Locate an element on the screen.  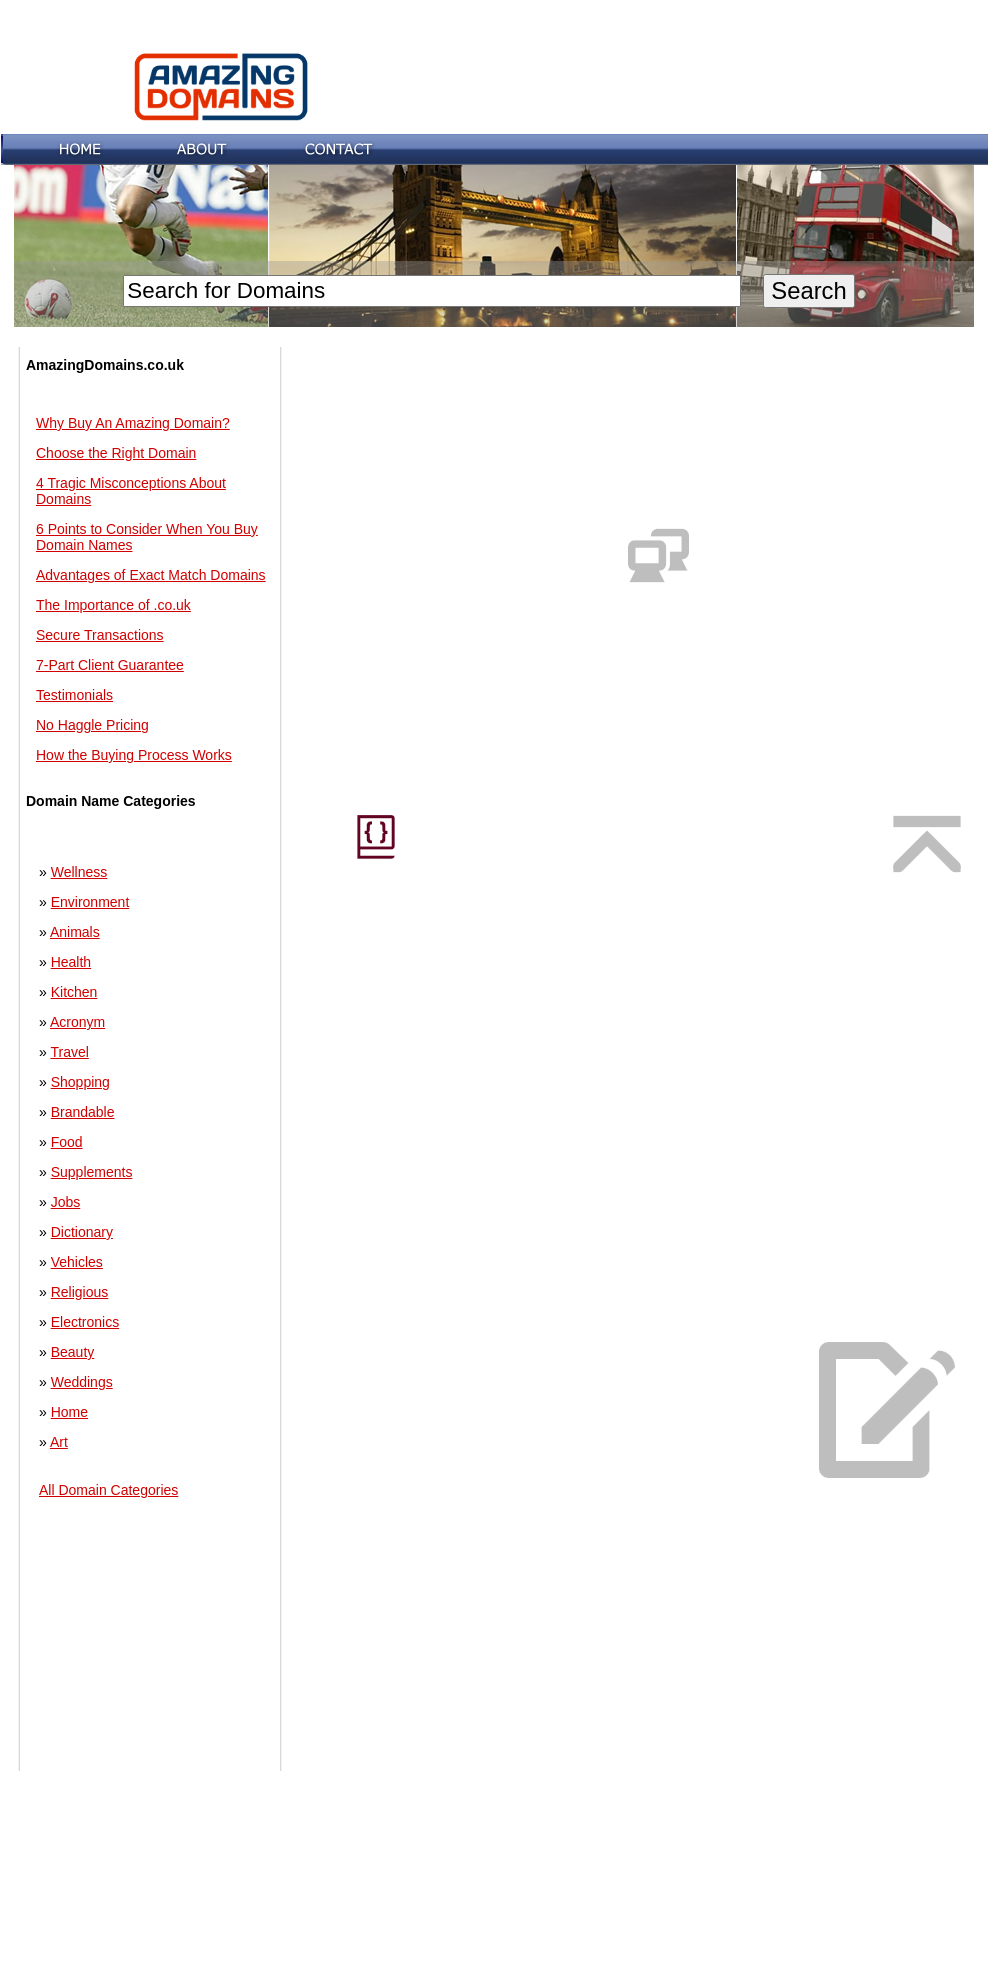
view network workgroup computers is located at coordinates (658, 555).